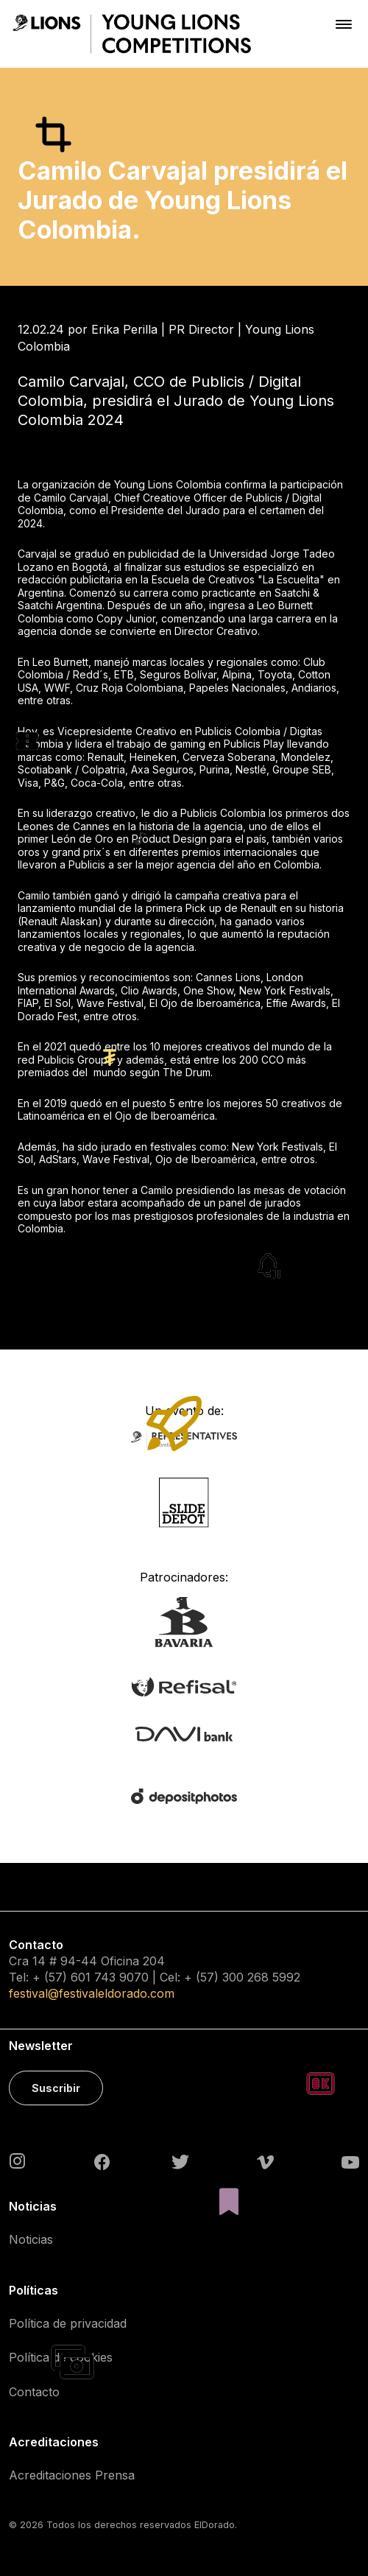  What do you see at coordinates (268, 1265) in the screenshot?
I see `pause notifications` at bounding box center [268, 1265].